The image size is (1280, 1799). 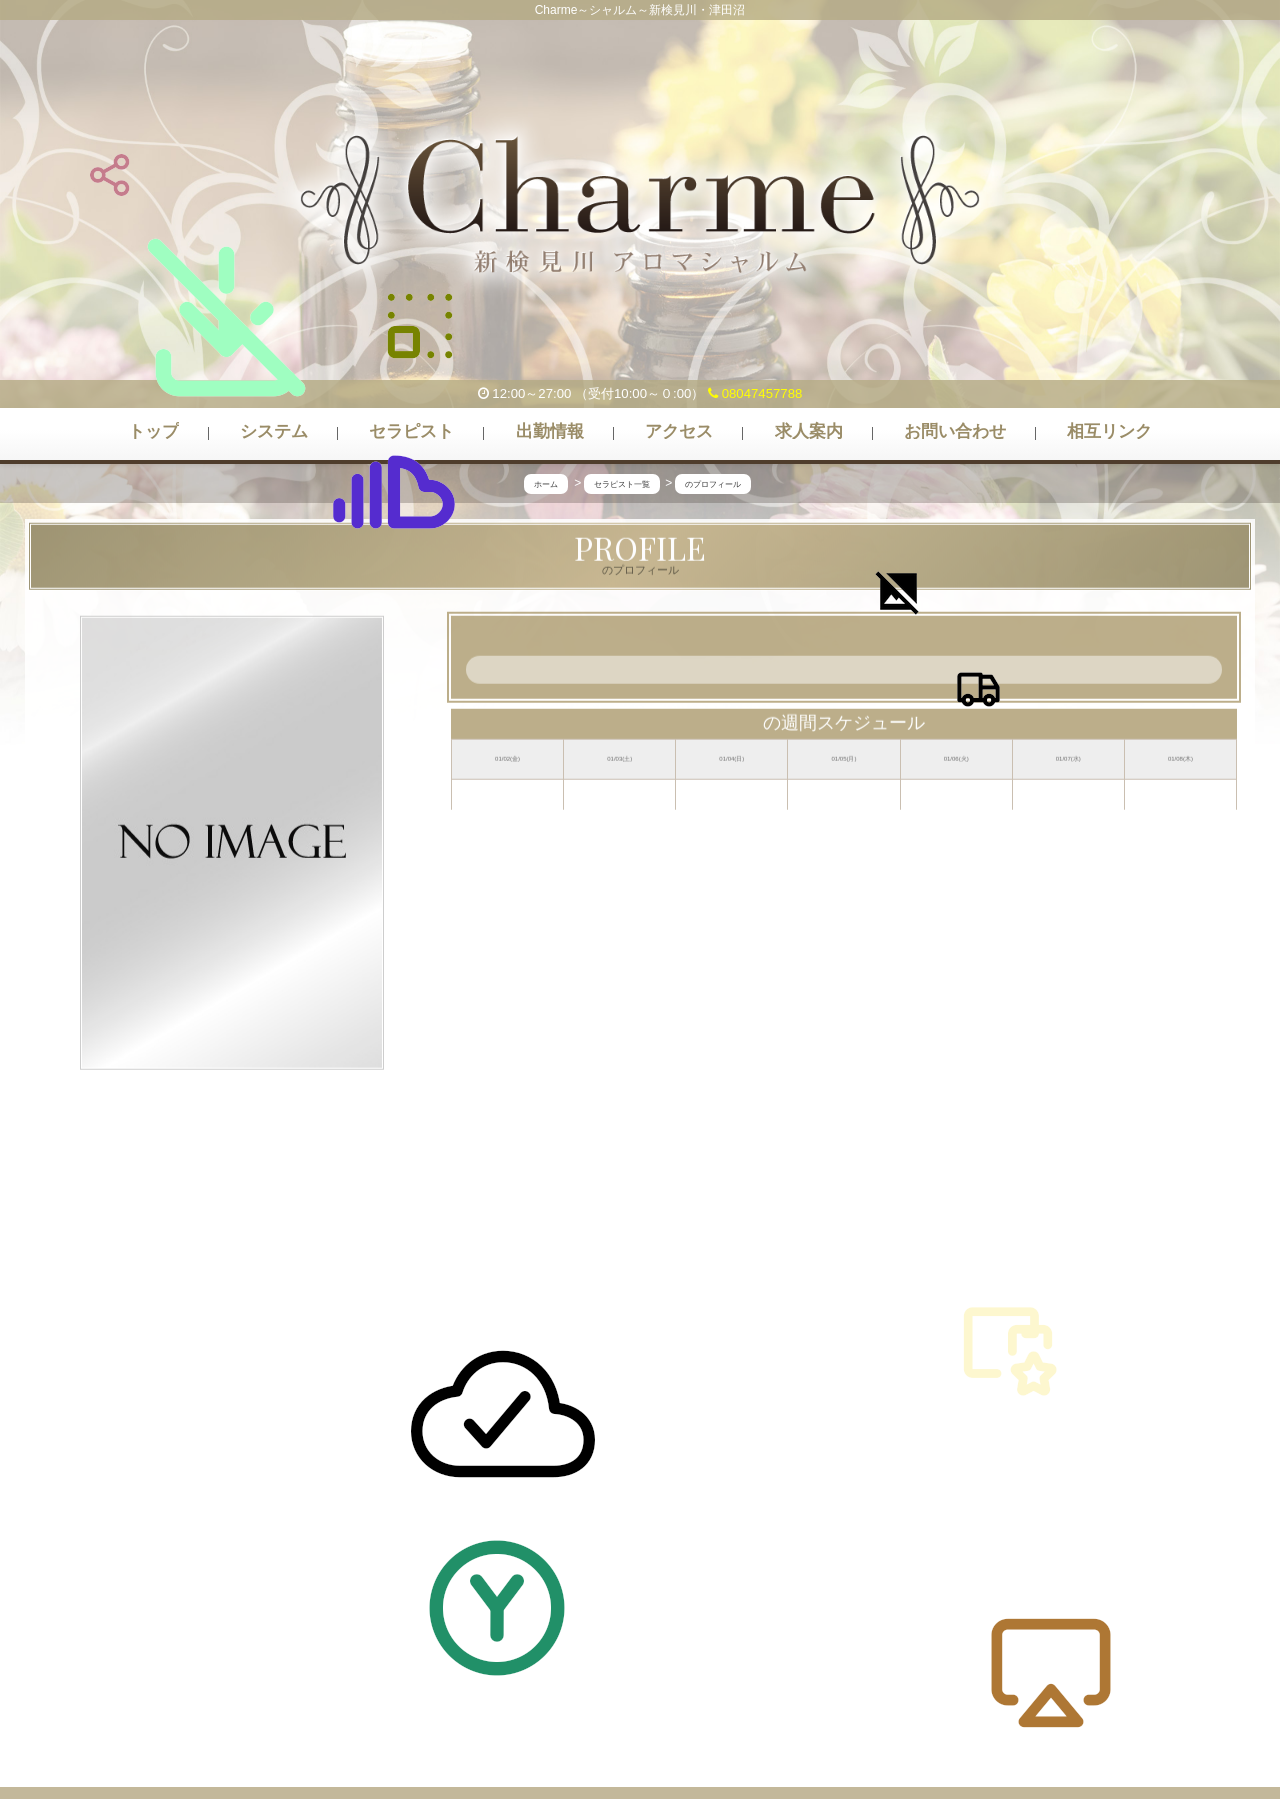 I want to click on stream content to an external display, so click(x=1051, y=1673).